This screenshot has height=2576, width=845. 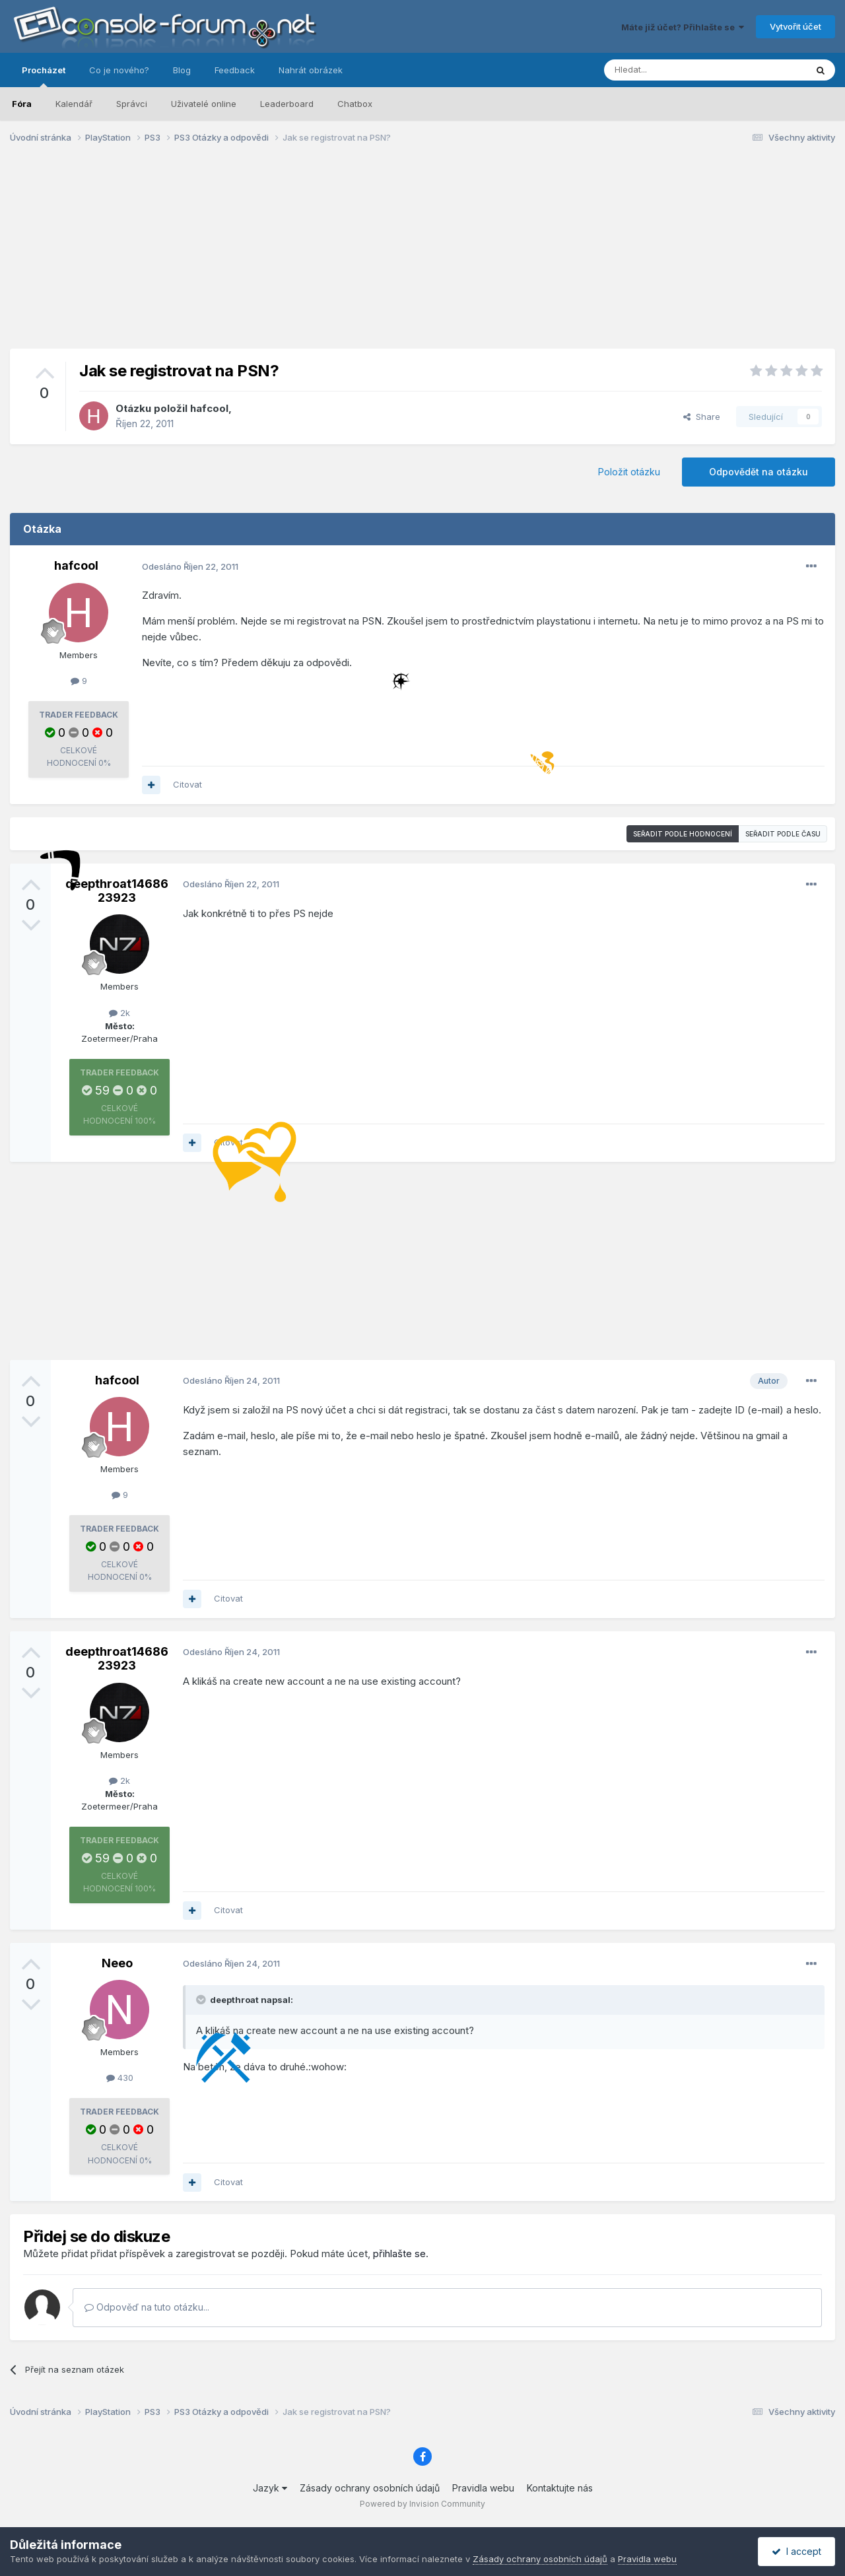 What do you see at coordinates (542, 763) in the screenshot?
I see `indicates smoking area or smoking permitted` at bounding box center [542, 763].